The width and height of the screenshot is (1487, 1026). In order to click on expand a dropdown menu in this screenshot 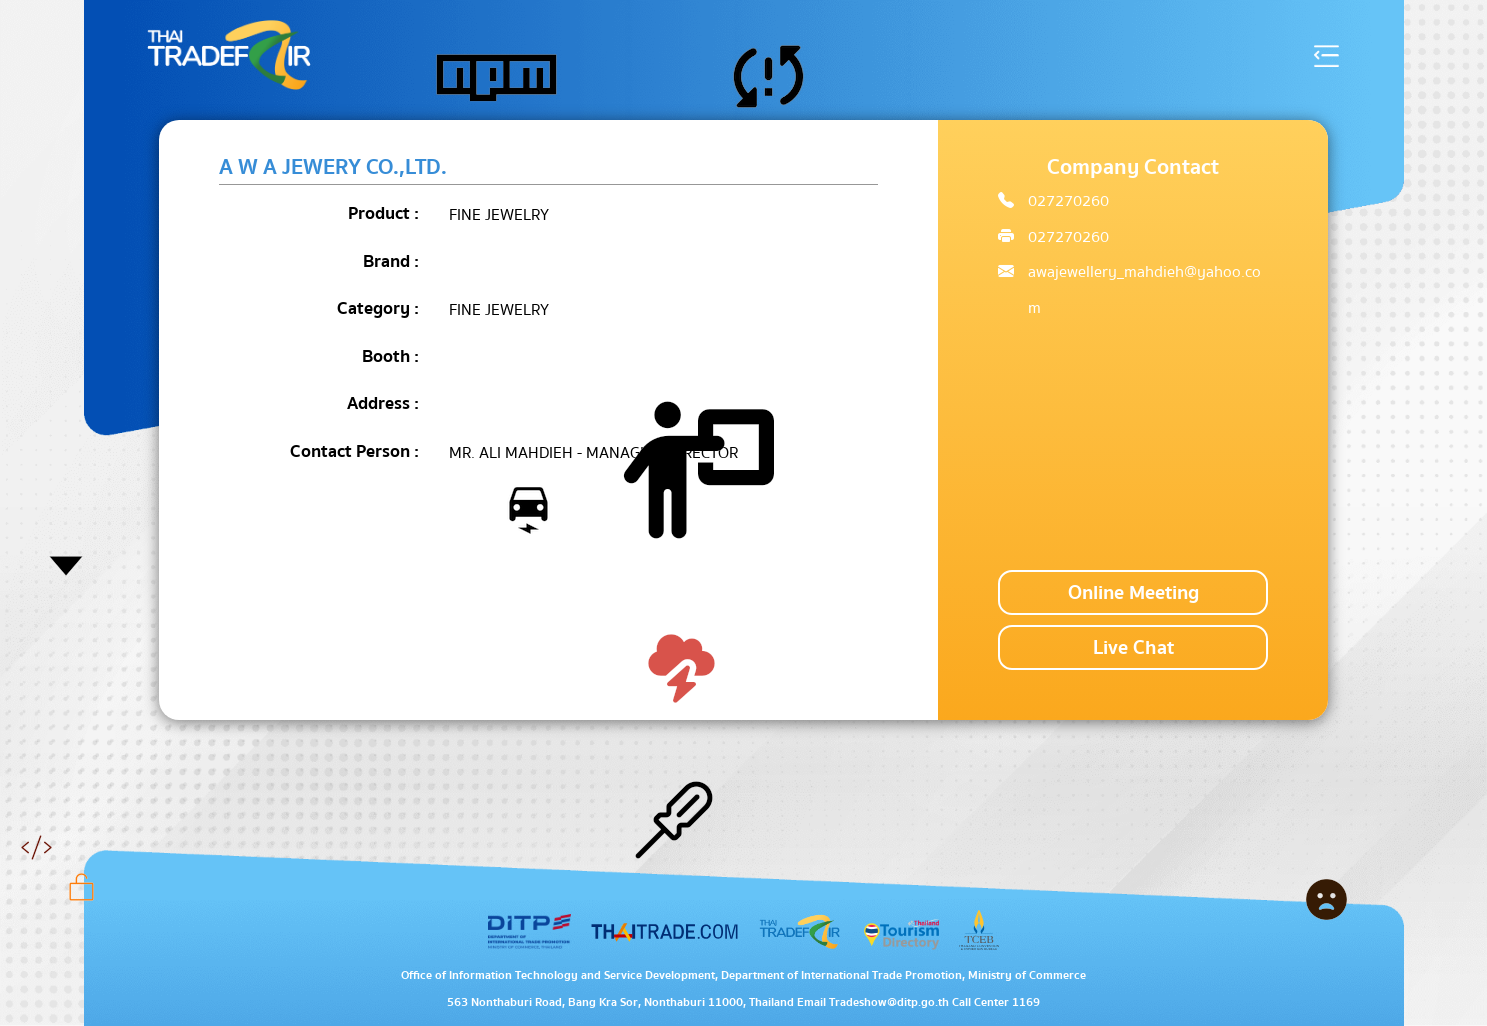, I will do `click(66, 566)`.